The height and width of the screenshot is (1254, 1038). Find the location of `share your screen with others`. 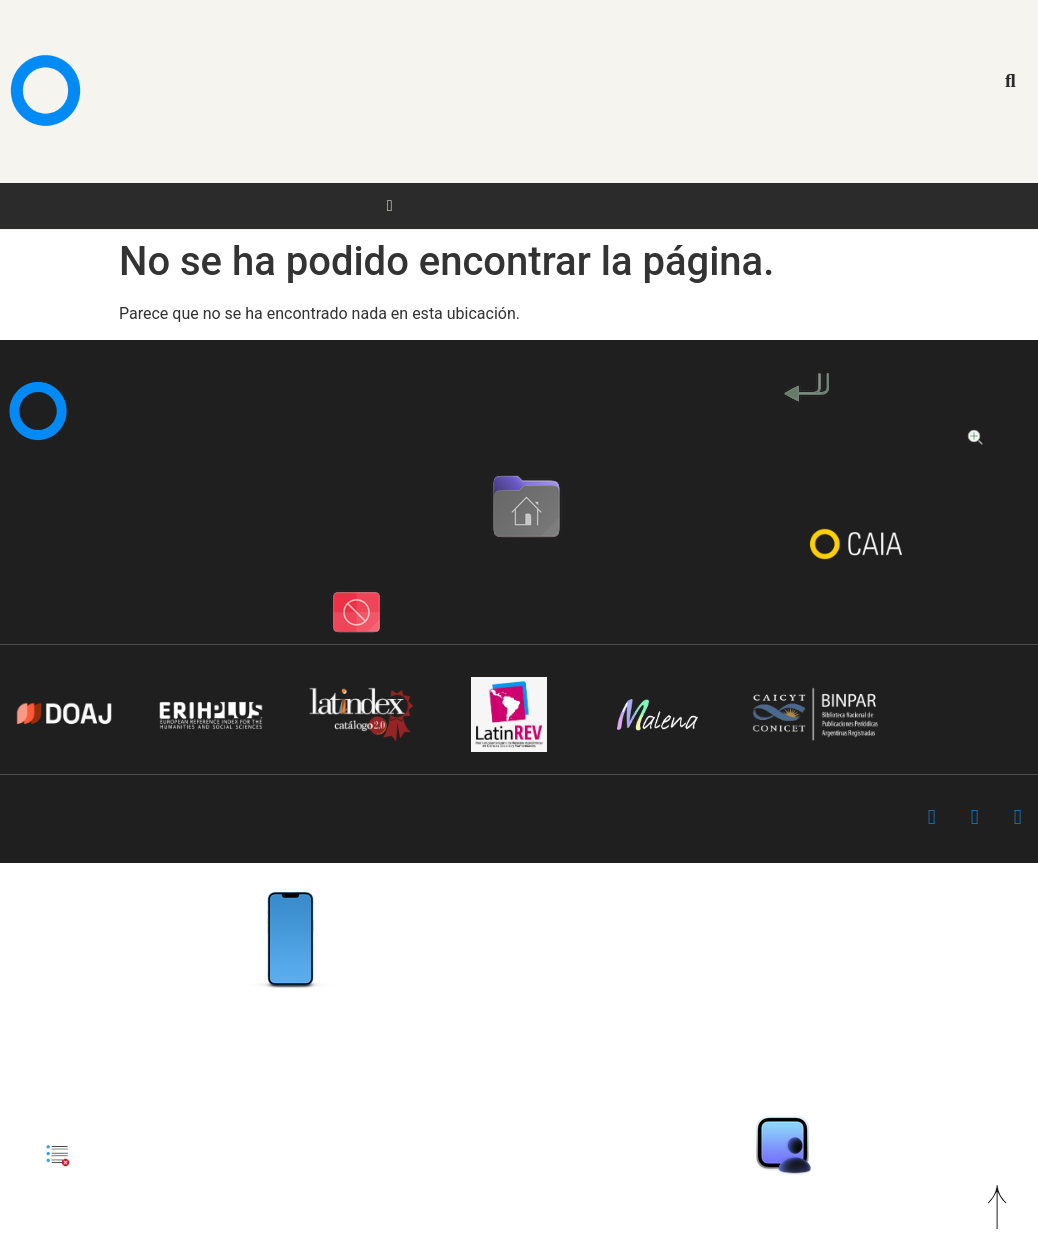

share your screen with others is located at coordinates (782, 1142).